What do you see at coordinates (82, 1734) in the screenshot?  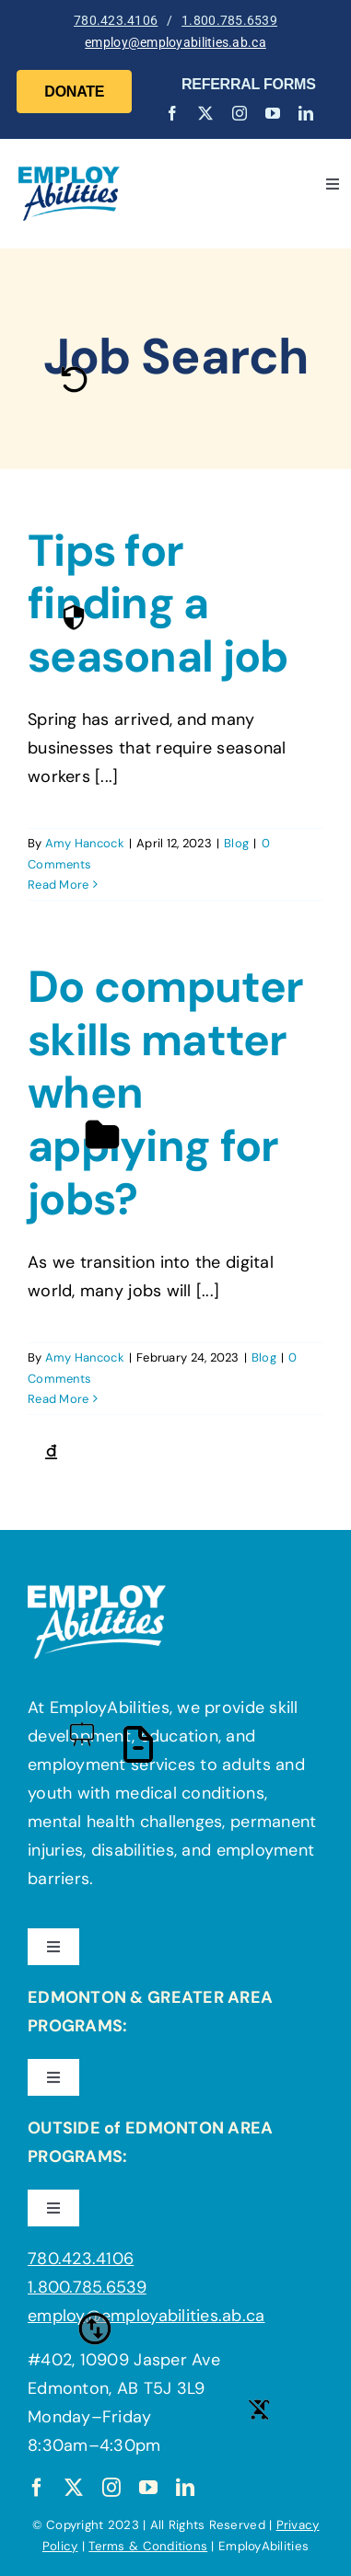 I see `open presentation or slideshow mode` at bounding box center [82, 1734].